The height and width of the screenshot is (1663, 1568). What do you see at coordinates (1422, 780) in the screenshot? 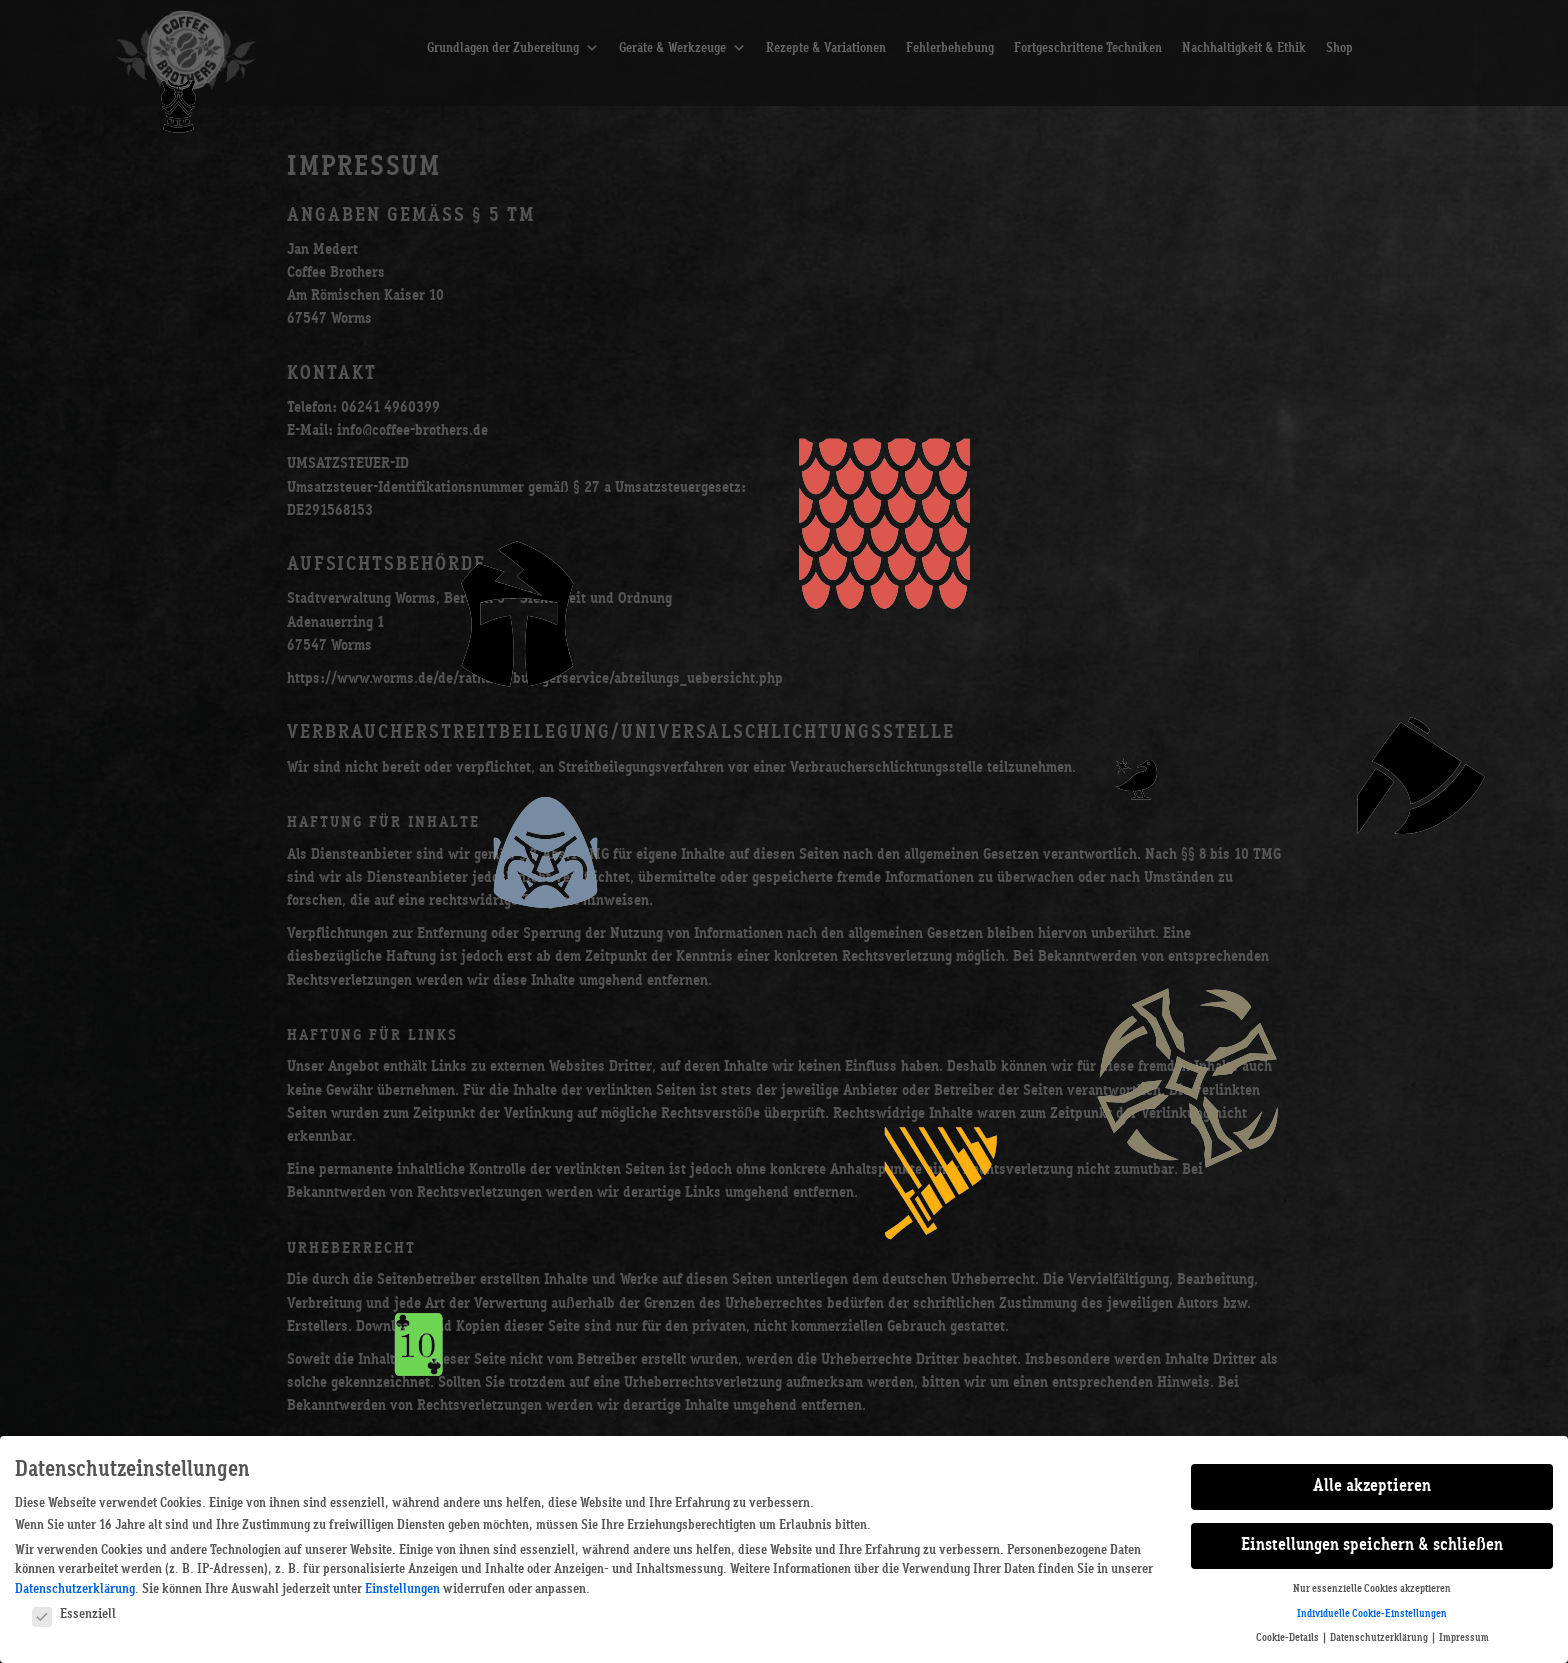
I see `equip axe tool or weapon` at bounding box center [1422, 780].